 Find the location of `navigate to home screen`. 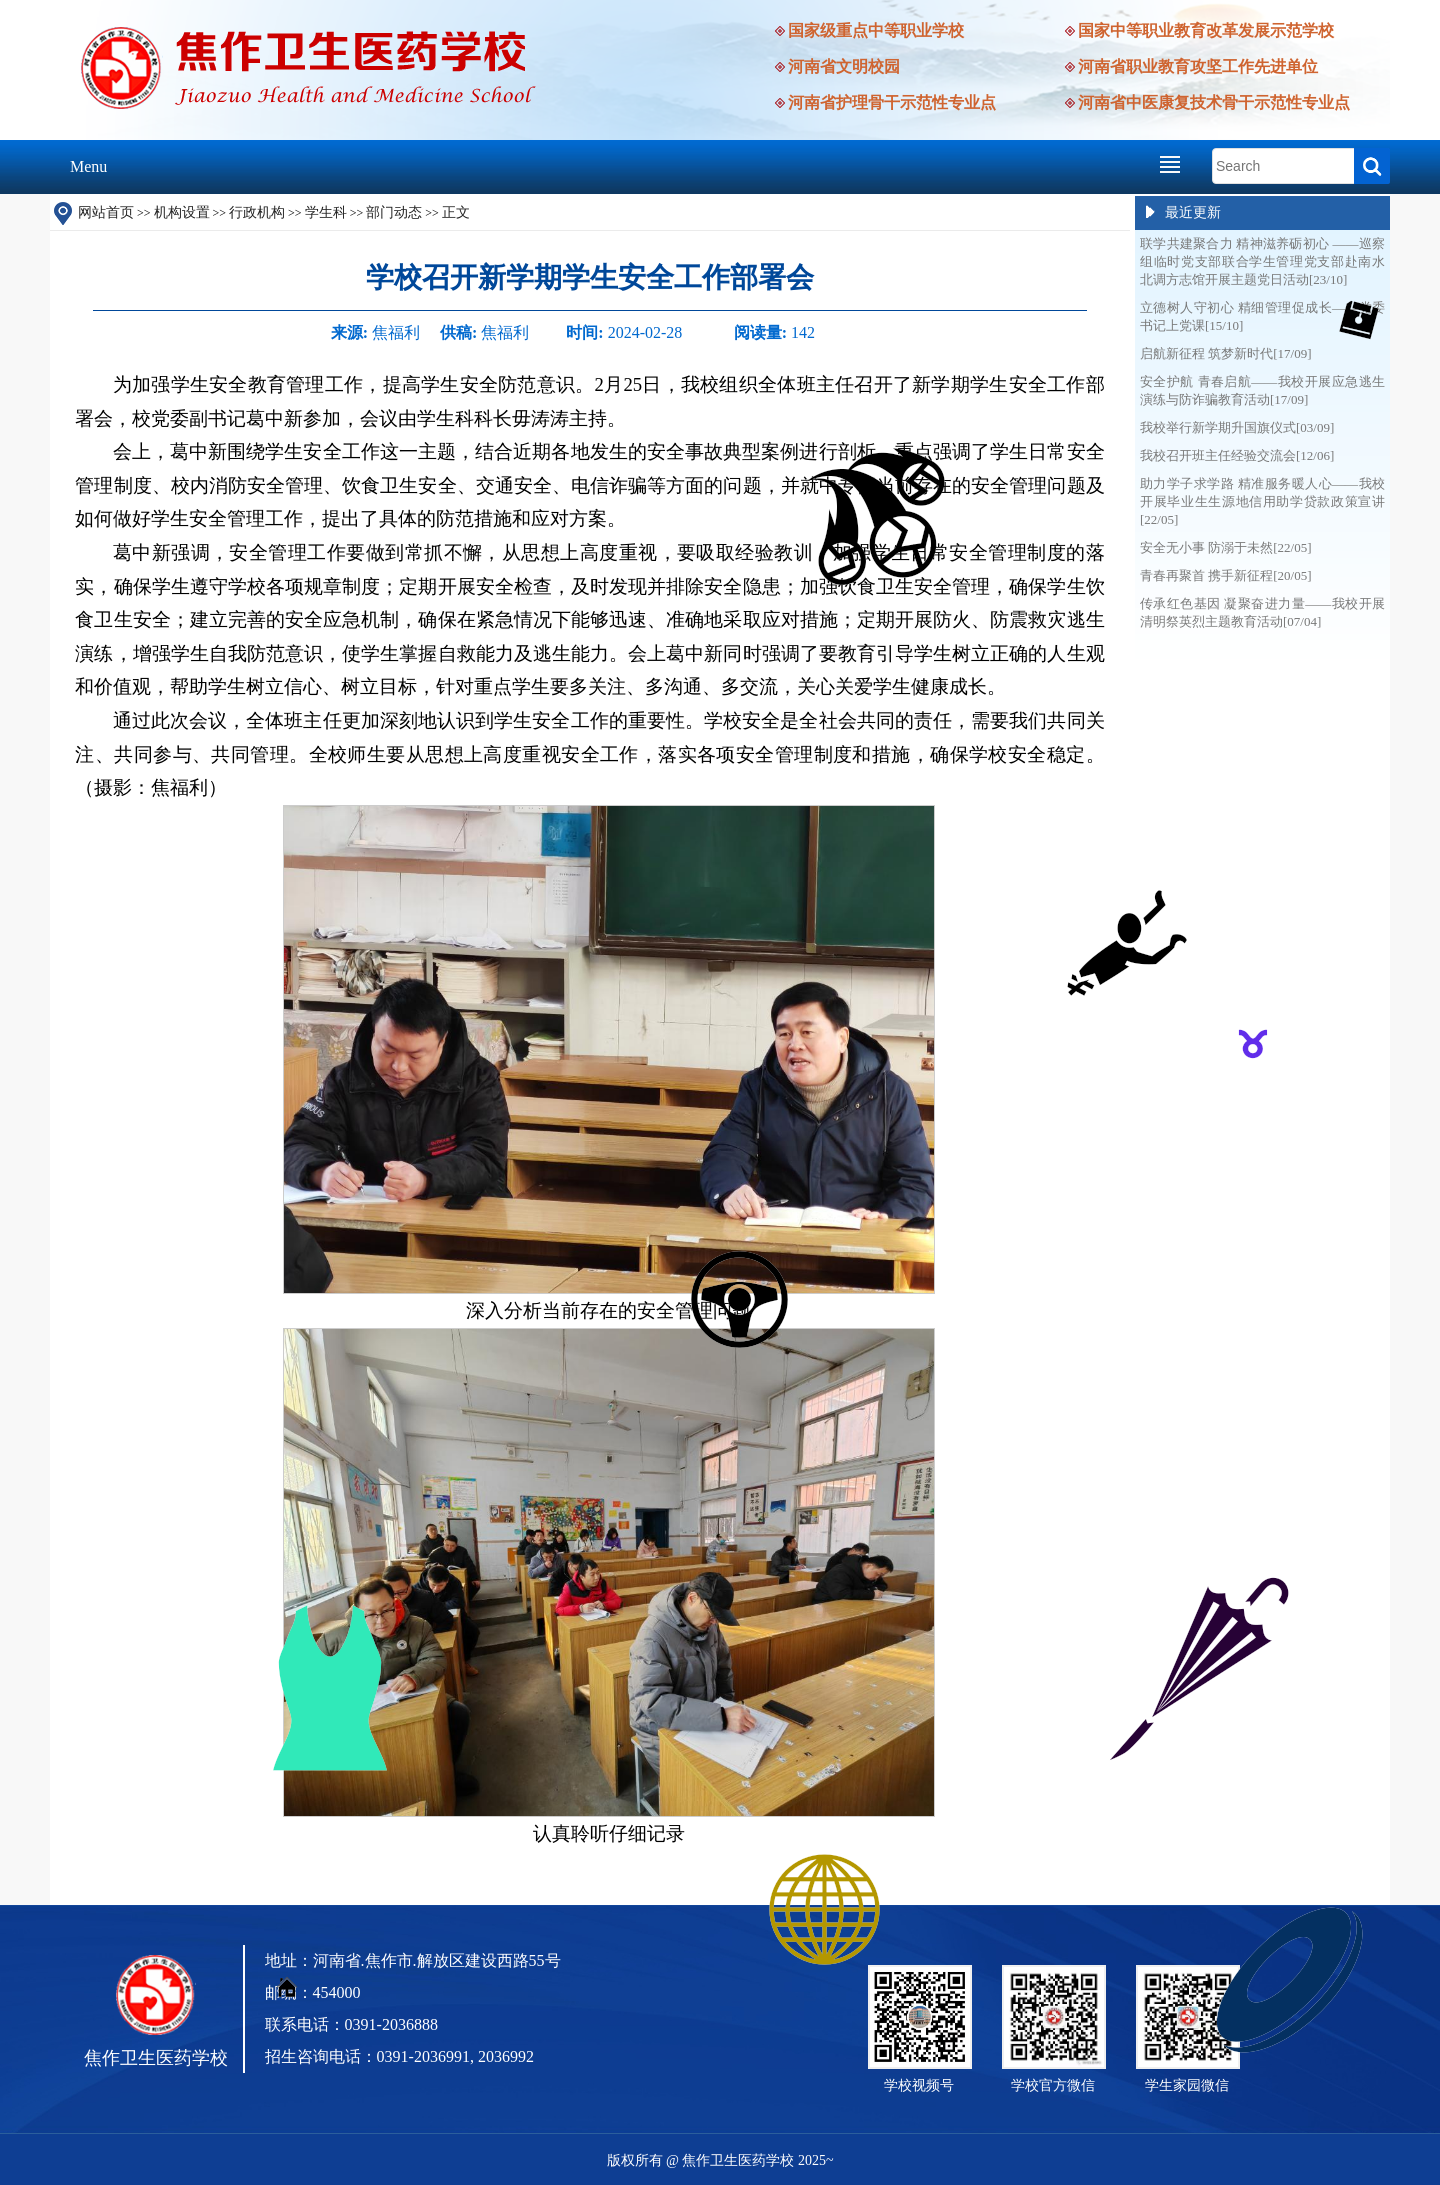

navigate to home screen is located at coordinates (287, 1987).